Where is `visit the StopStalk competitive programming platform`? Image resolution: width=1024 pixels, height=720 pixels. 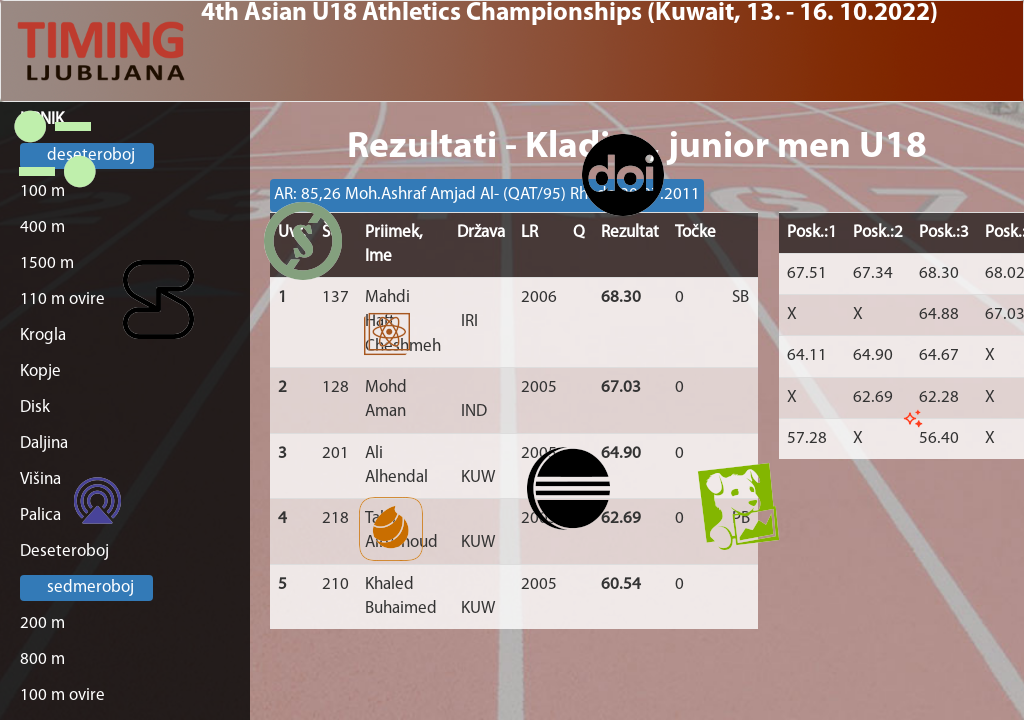 visit the StopStalk competitive programming platform is located at coordinates (303, 241).